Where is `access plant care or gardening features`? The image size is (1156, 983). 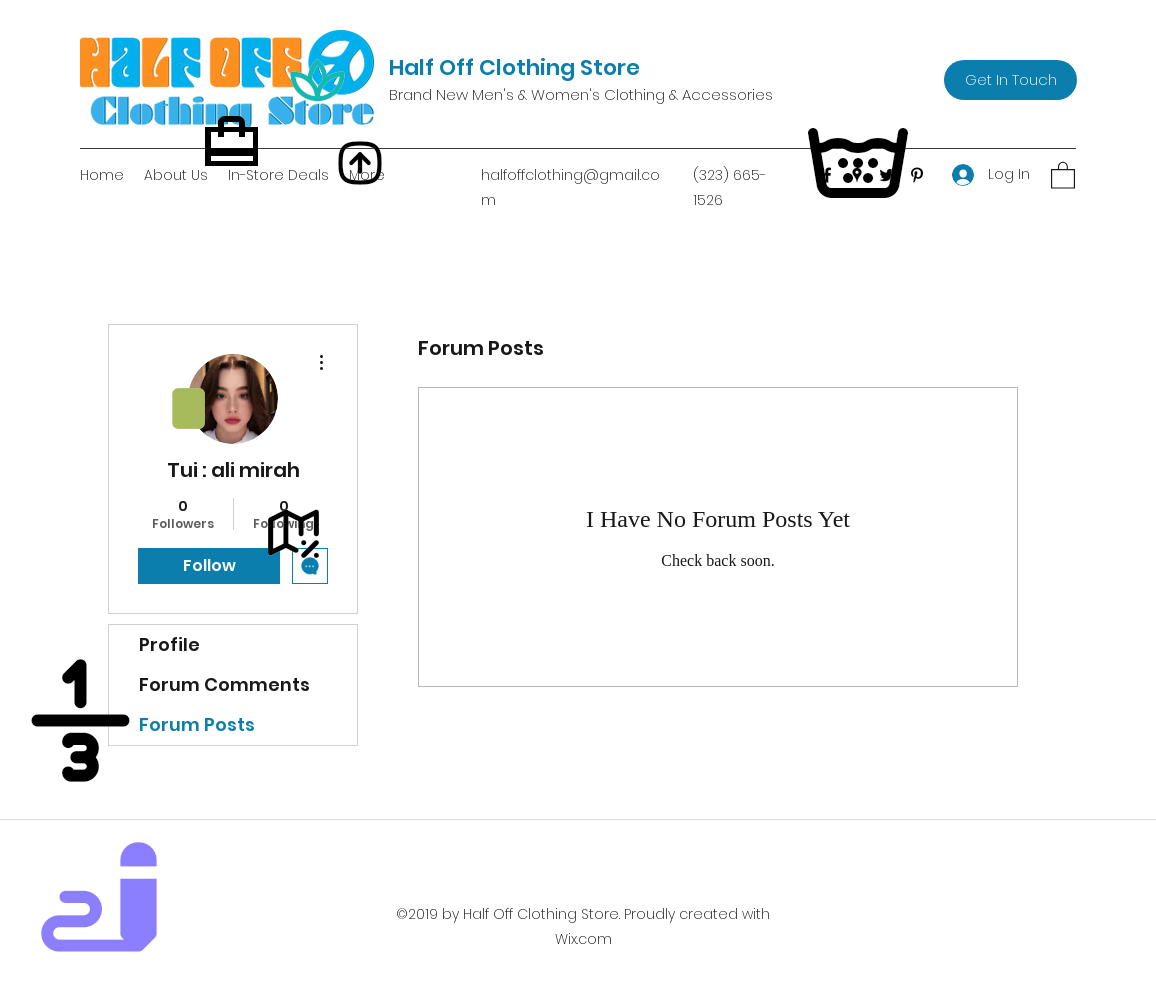
access plant care or gardening features is located at coordinates (317, 81).